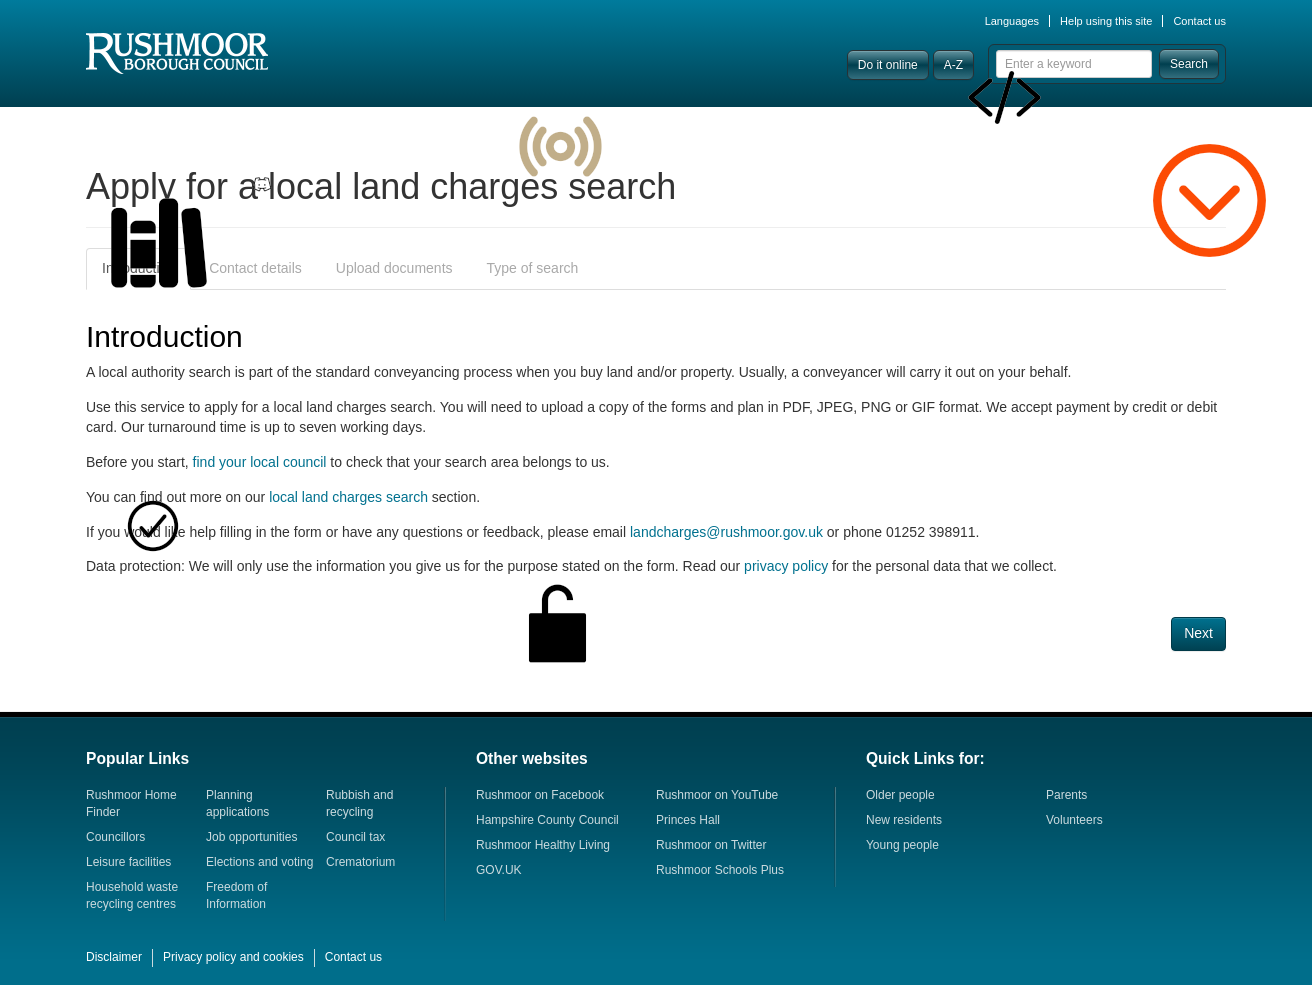  Describe the element at coordinates (262, 184) in the screenshot. I see `open Discord` at that location.